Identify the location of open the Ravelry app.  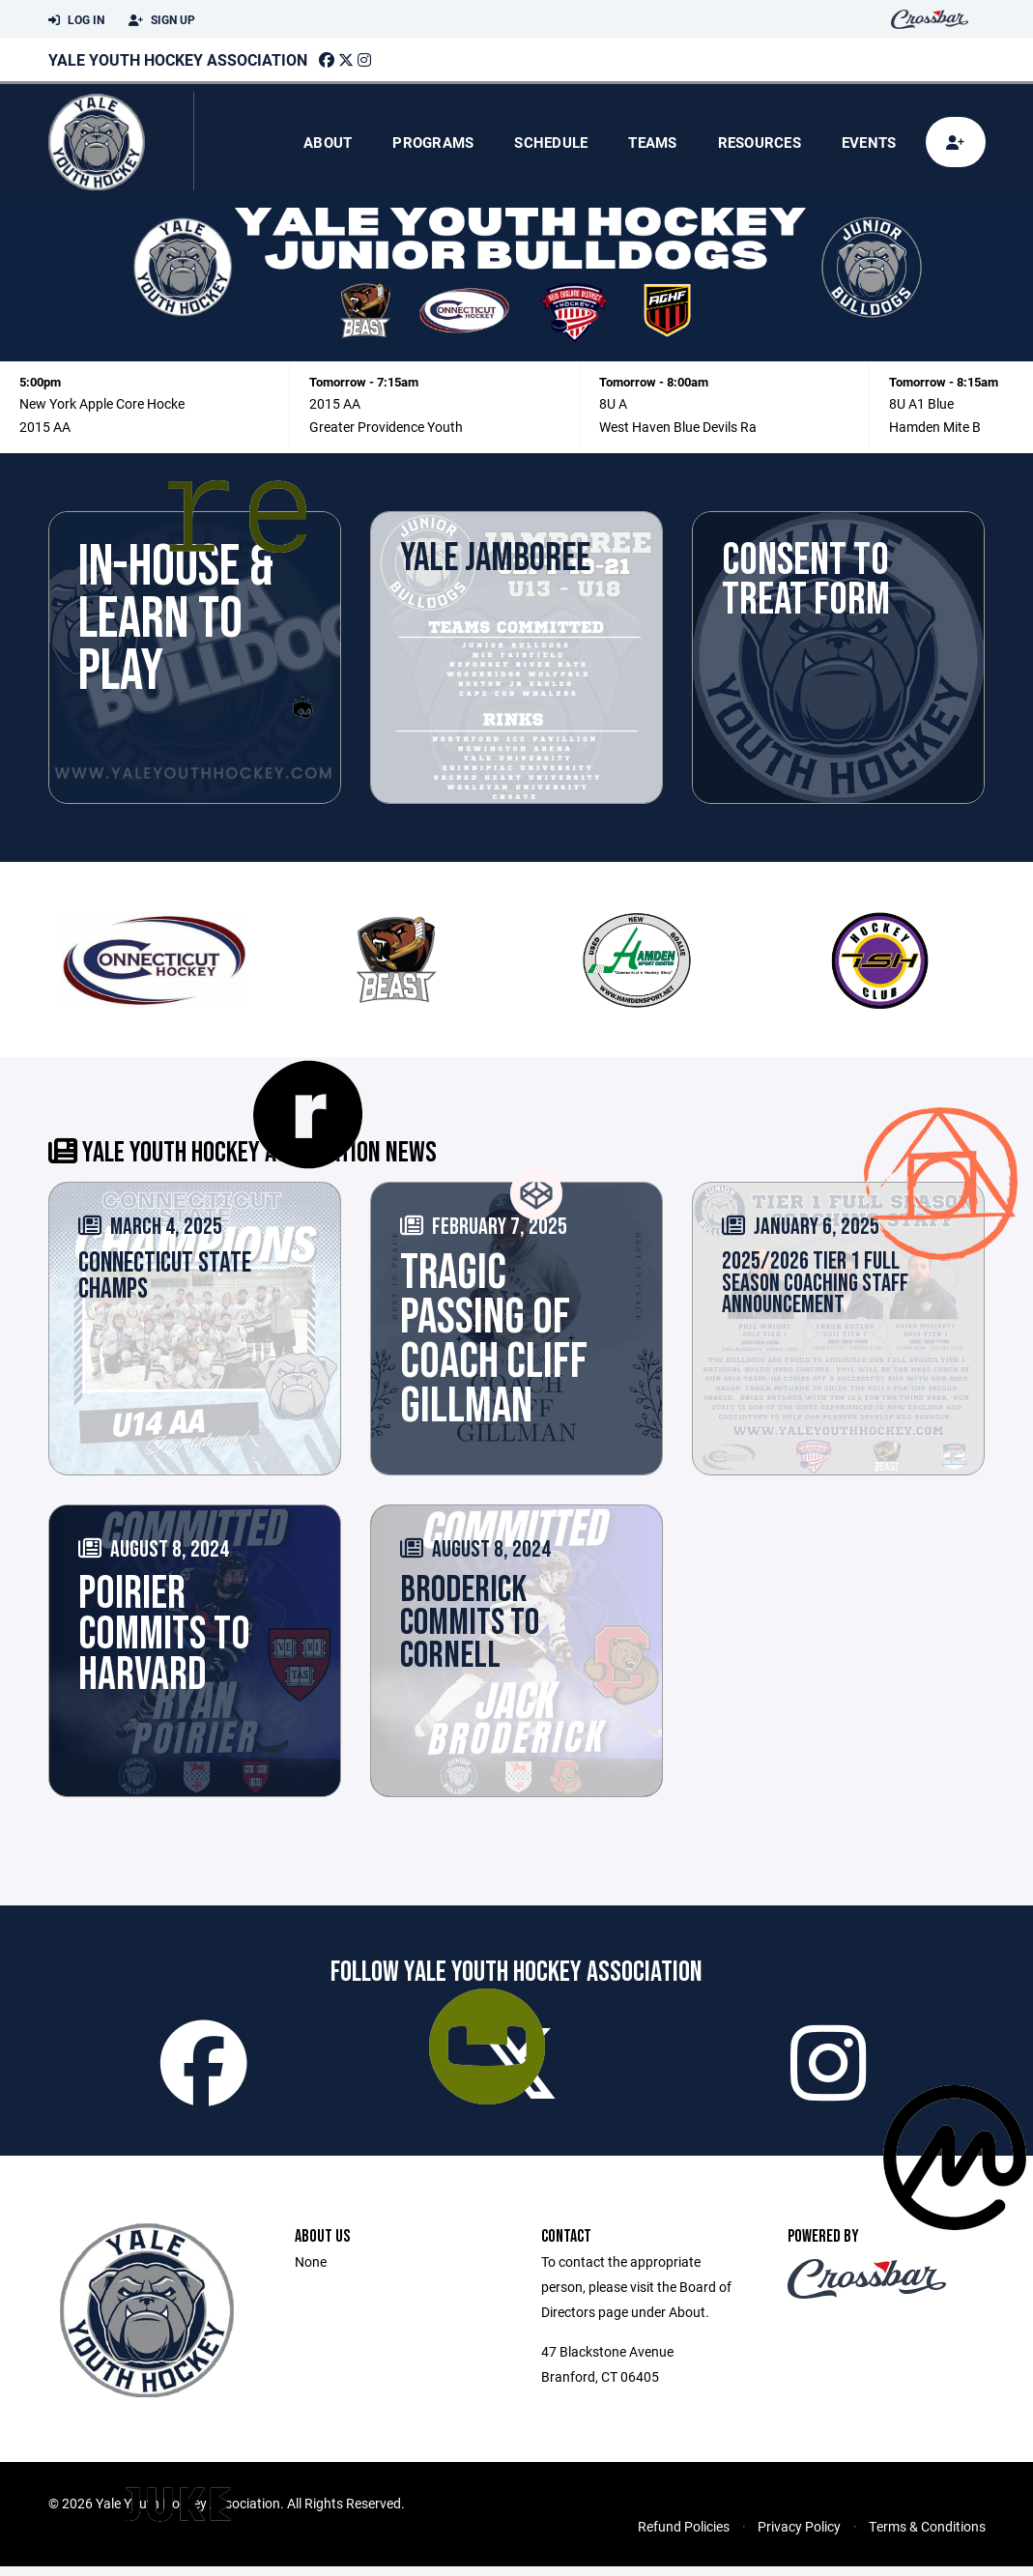
(307, 1114).